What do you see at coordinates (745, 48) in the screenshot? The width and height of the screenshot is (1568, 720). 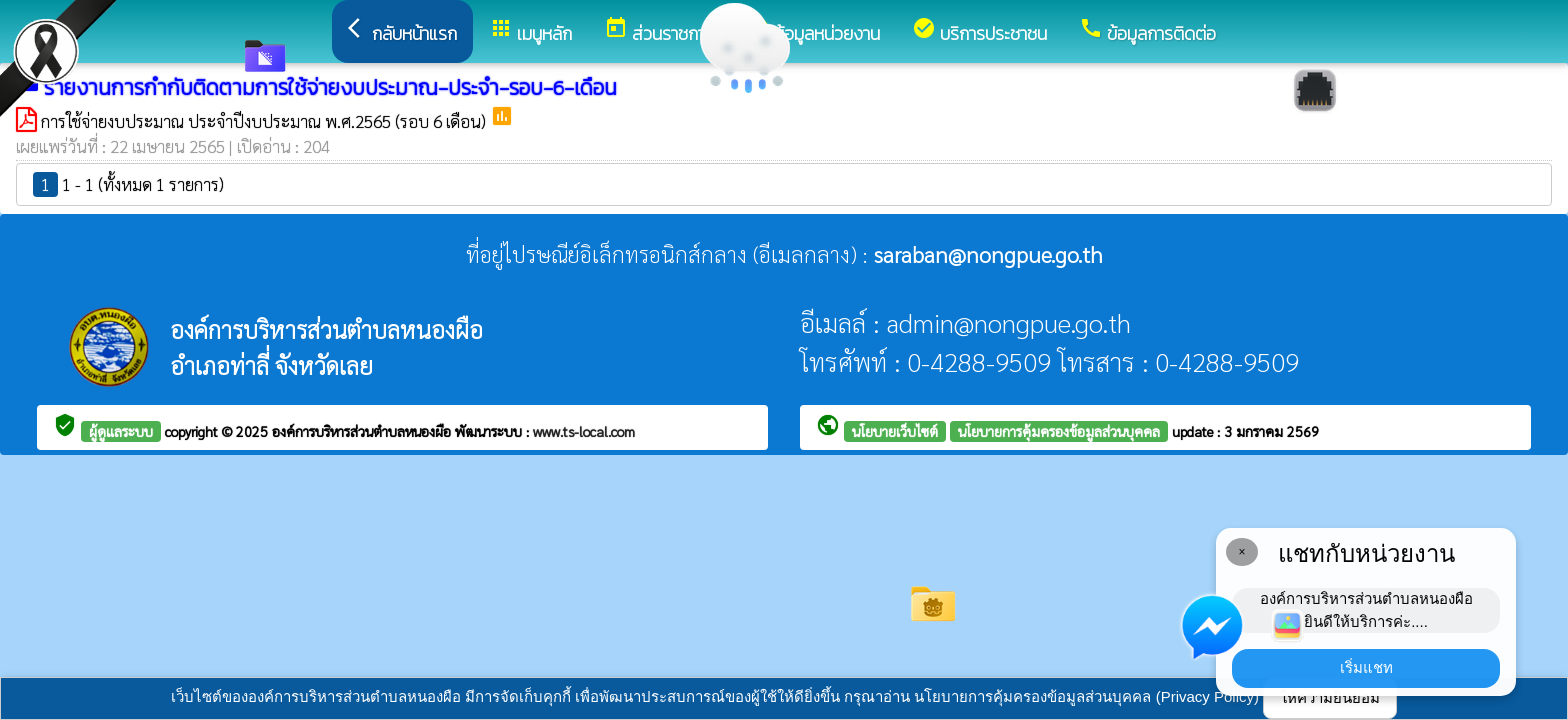 I see `indicates mixed precipitation weather conditions` at bounding box center [745, 48].